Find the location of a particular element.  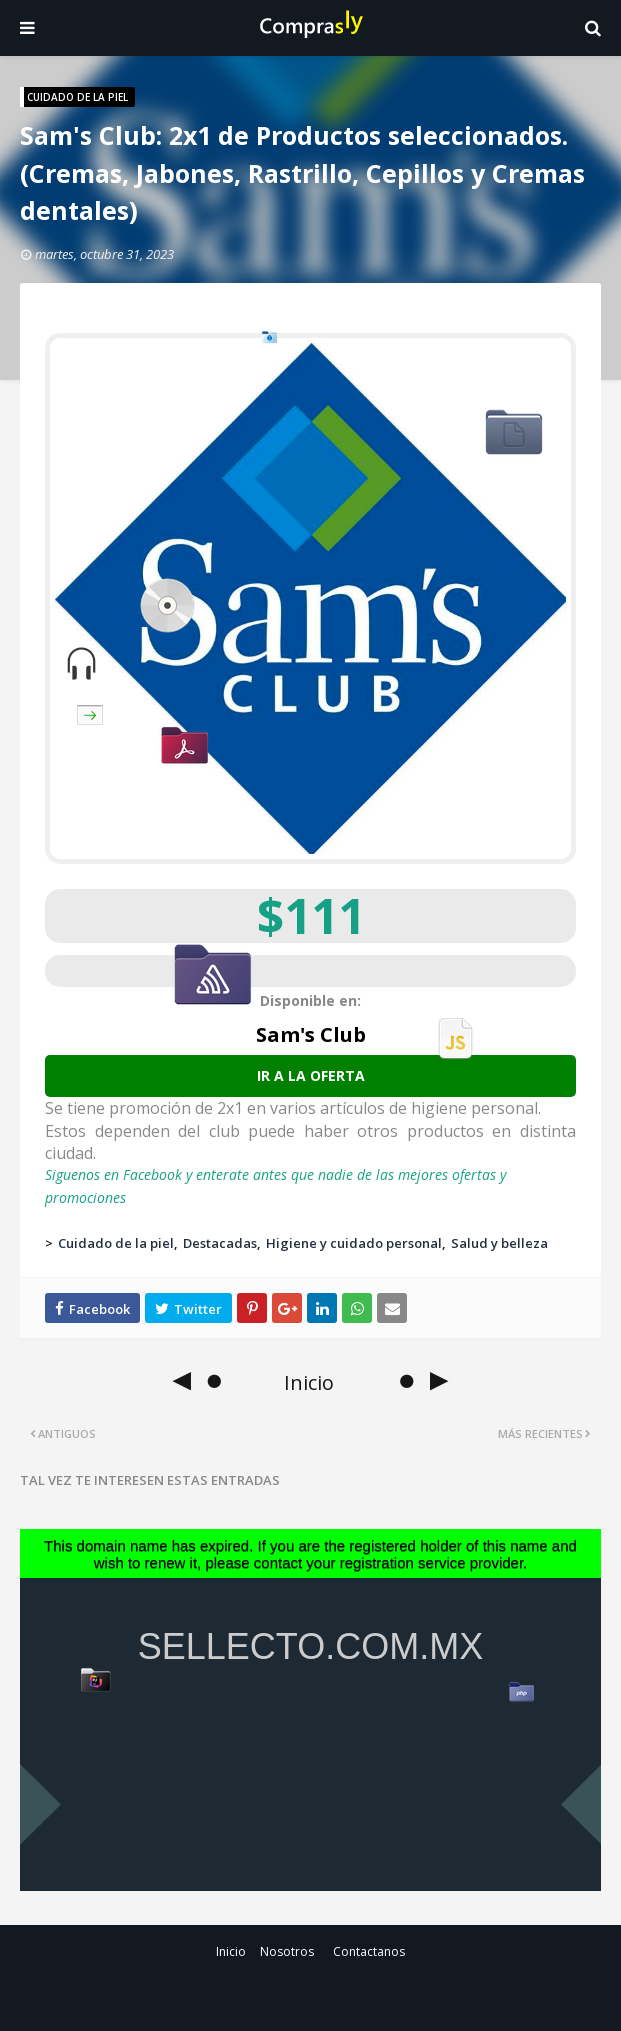

open the audio player app is located at coordinates (81, 663).